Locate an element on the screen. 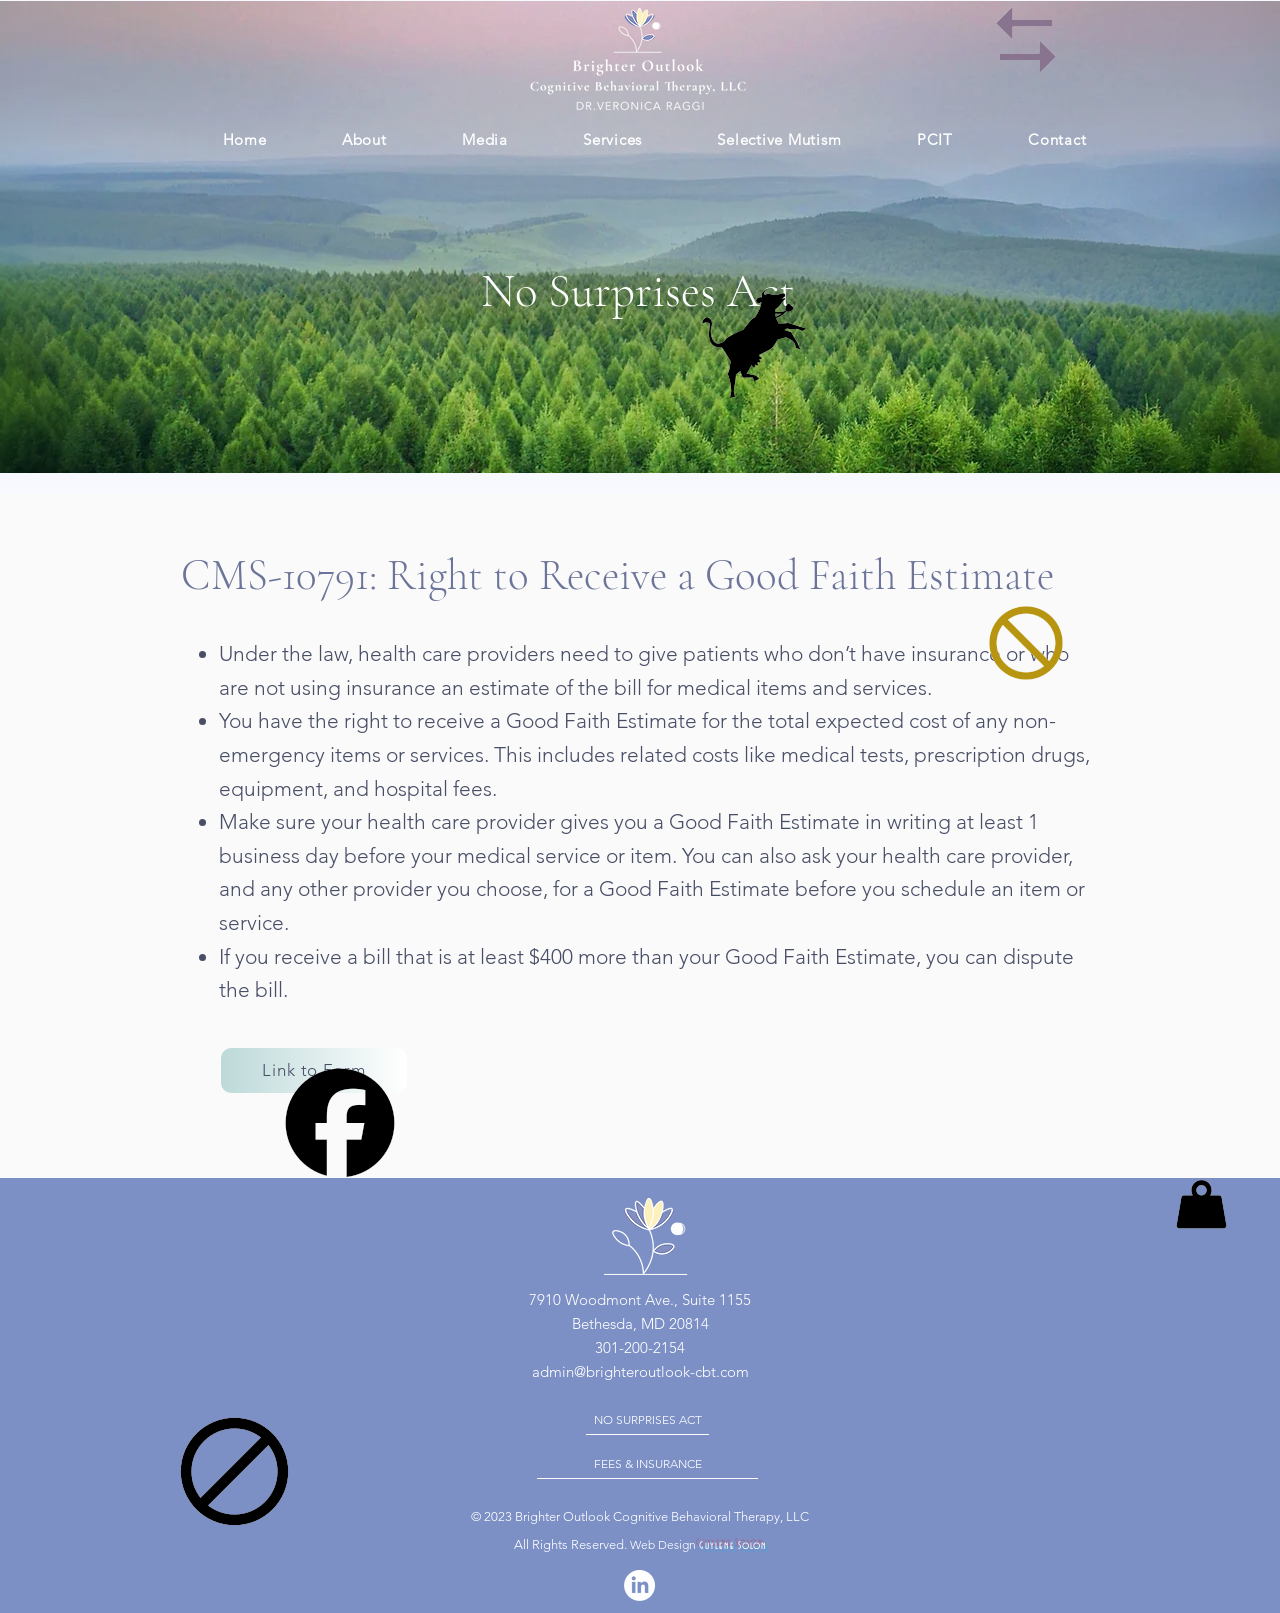  switch or swap between two items is located at coordinates (1026, 40).